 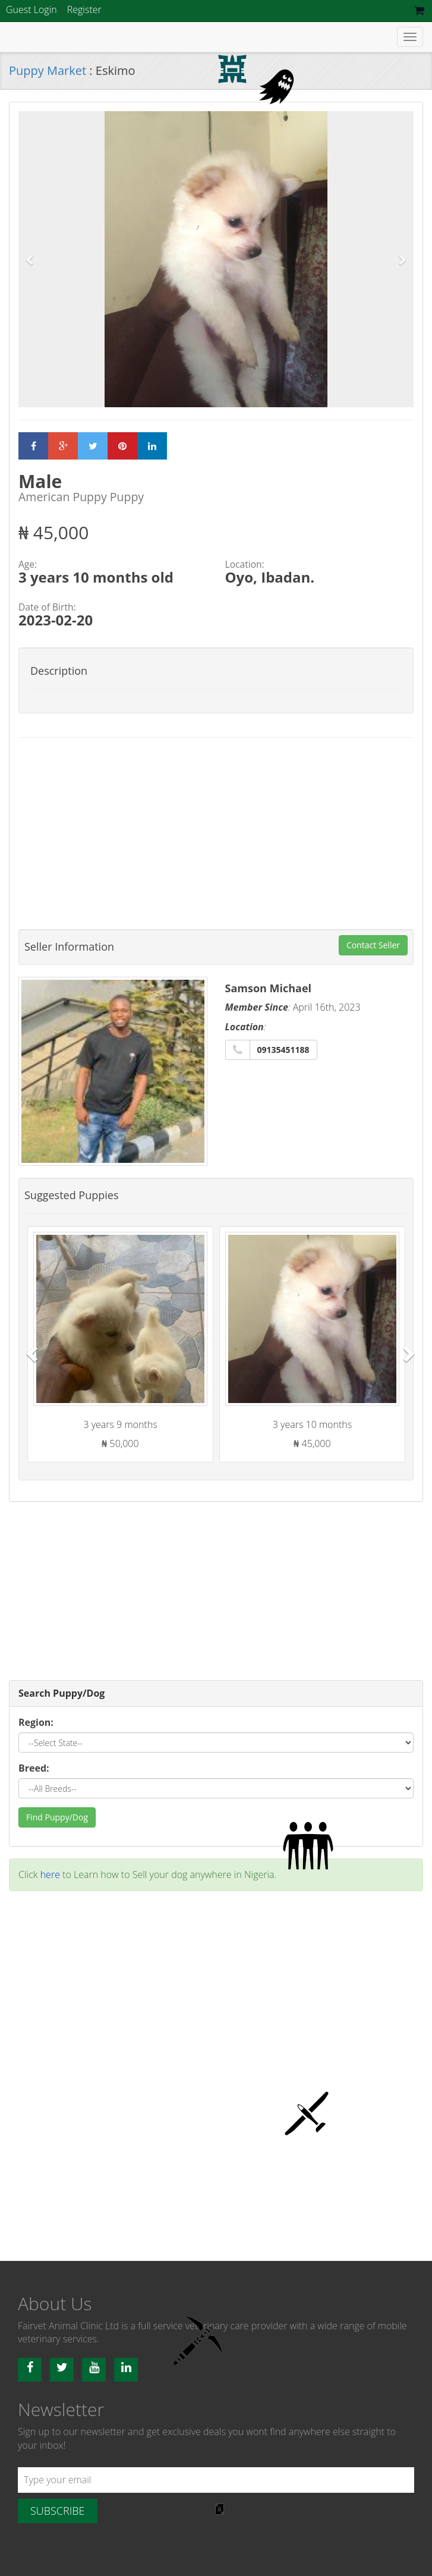 What do you see at coordinates (308, 1845) in the screenshot?
I see `view your friends list` at bounding box center [308, 1845].